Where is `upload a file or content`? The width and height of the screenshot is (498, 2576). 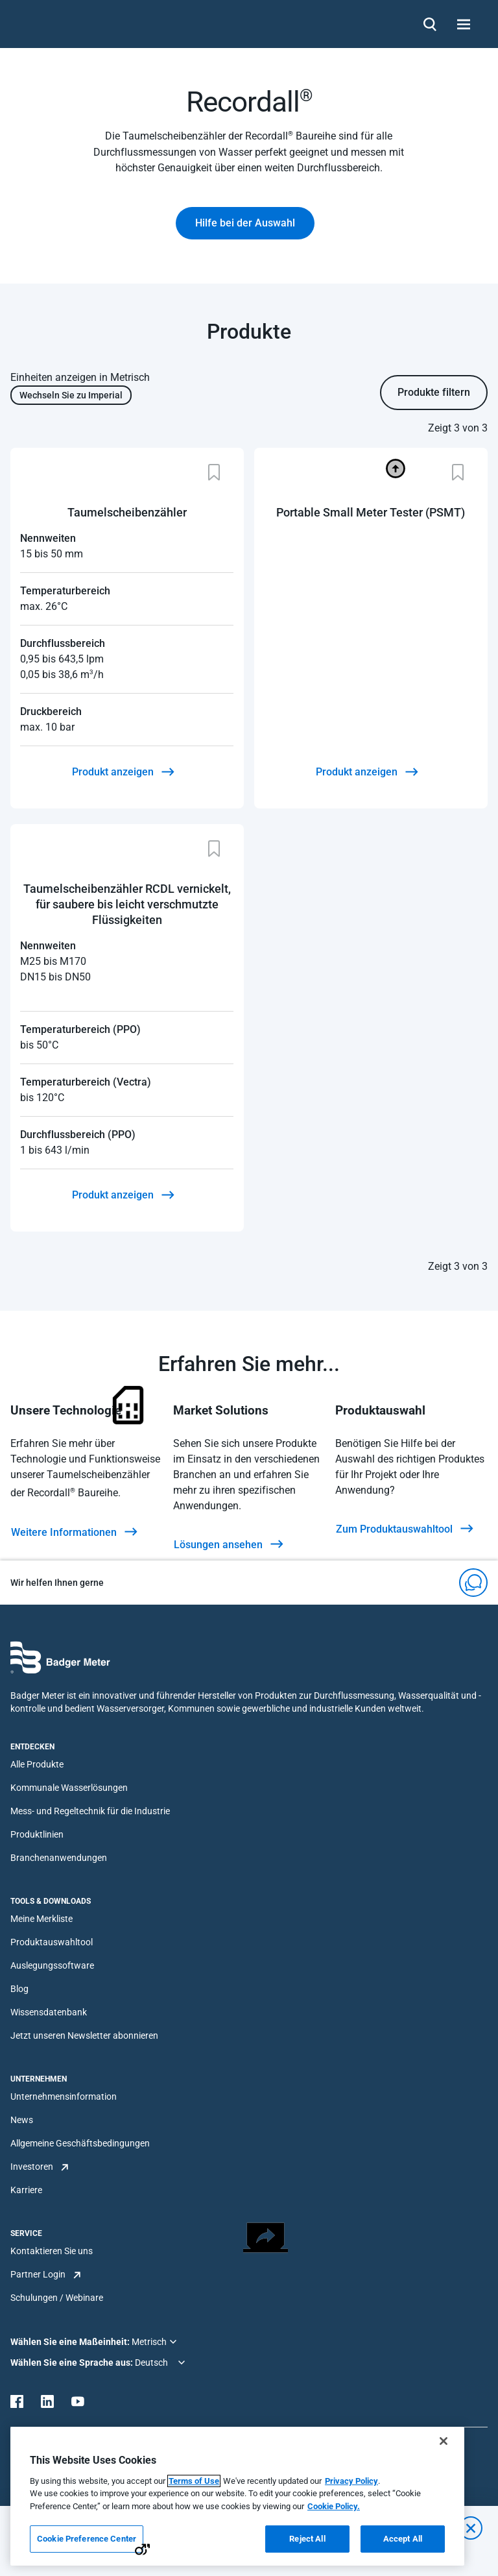
upload a file or content is located at coordinates (396, 468).